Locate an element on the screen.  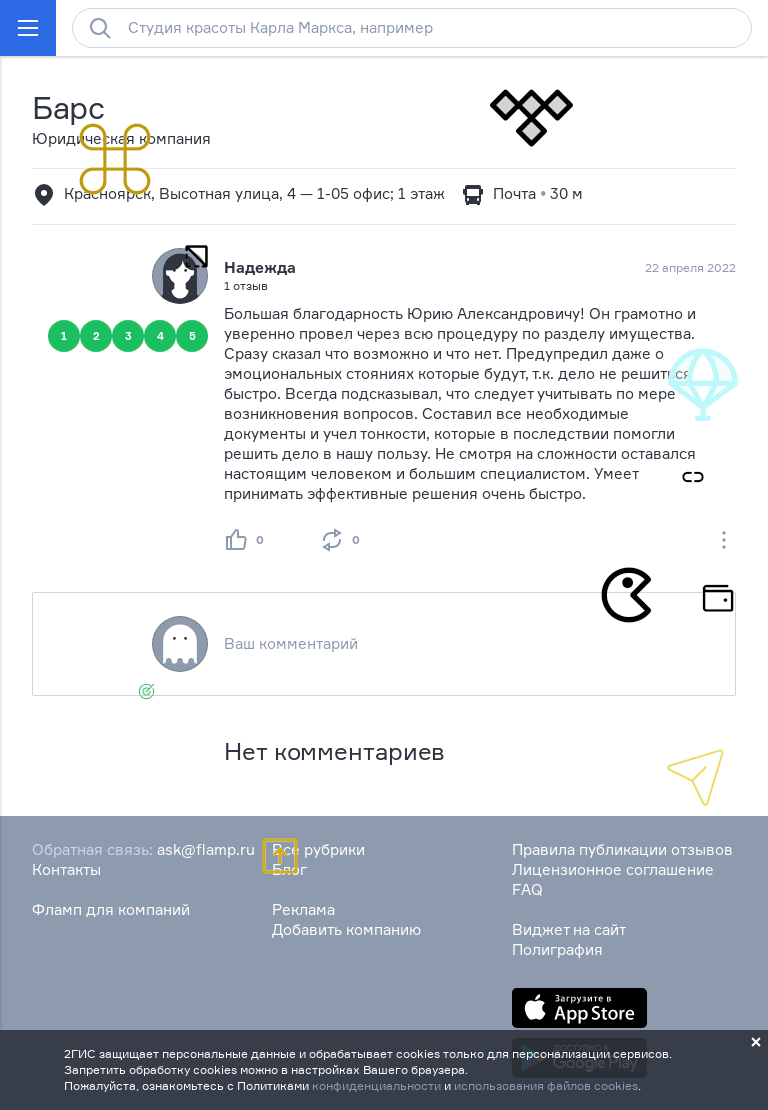
send a message is located at coordinates (697, 775).